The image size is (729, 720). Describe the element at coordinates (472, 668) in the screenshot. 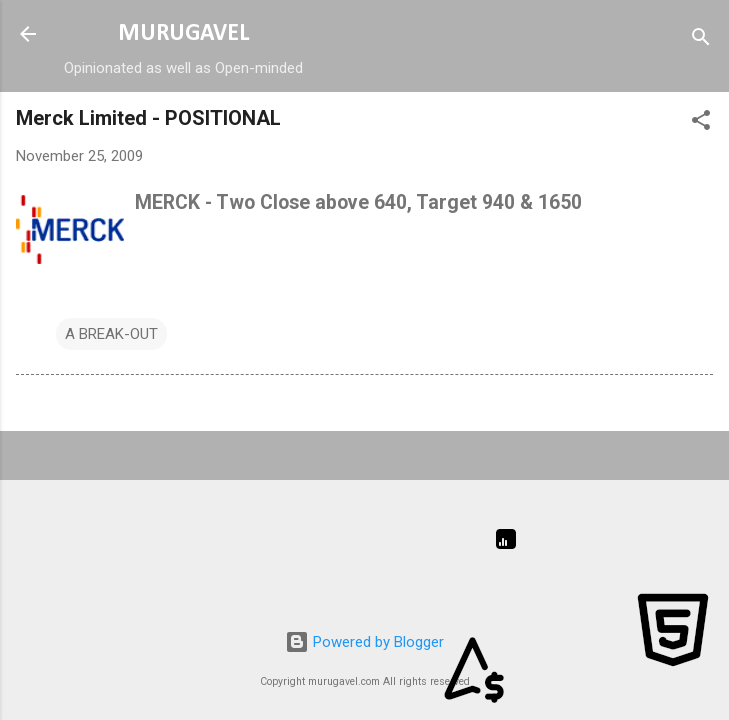

I see `navigate to nearby financial services` at that location.